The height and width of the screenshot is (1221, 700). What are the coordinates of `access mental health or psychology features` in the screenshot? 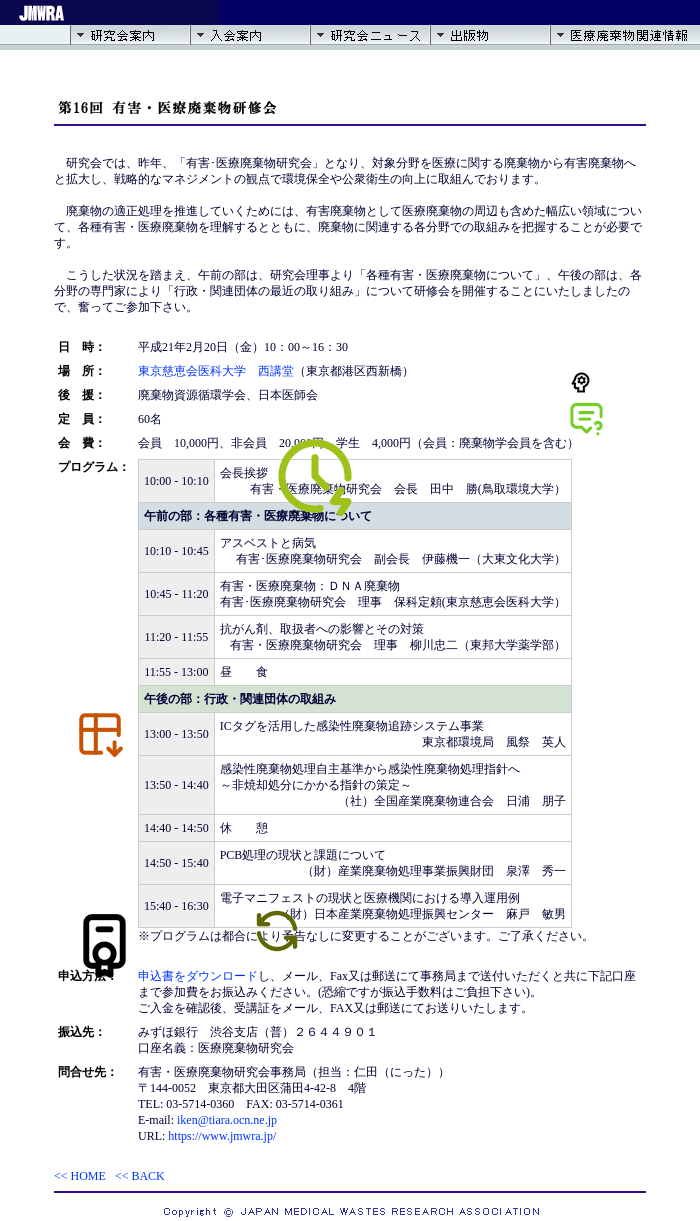 It's located at (580, 382).